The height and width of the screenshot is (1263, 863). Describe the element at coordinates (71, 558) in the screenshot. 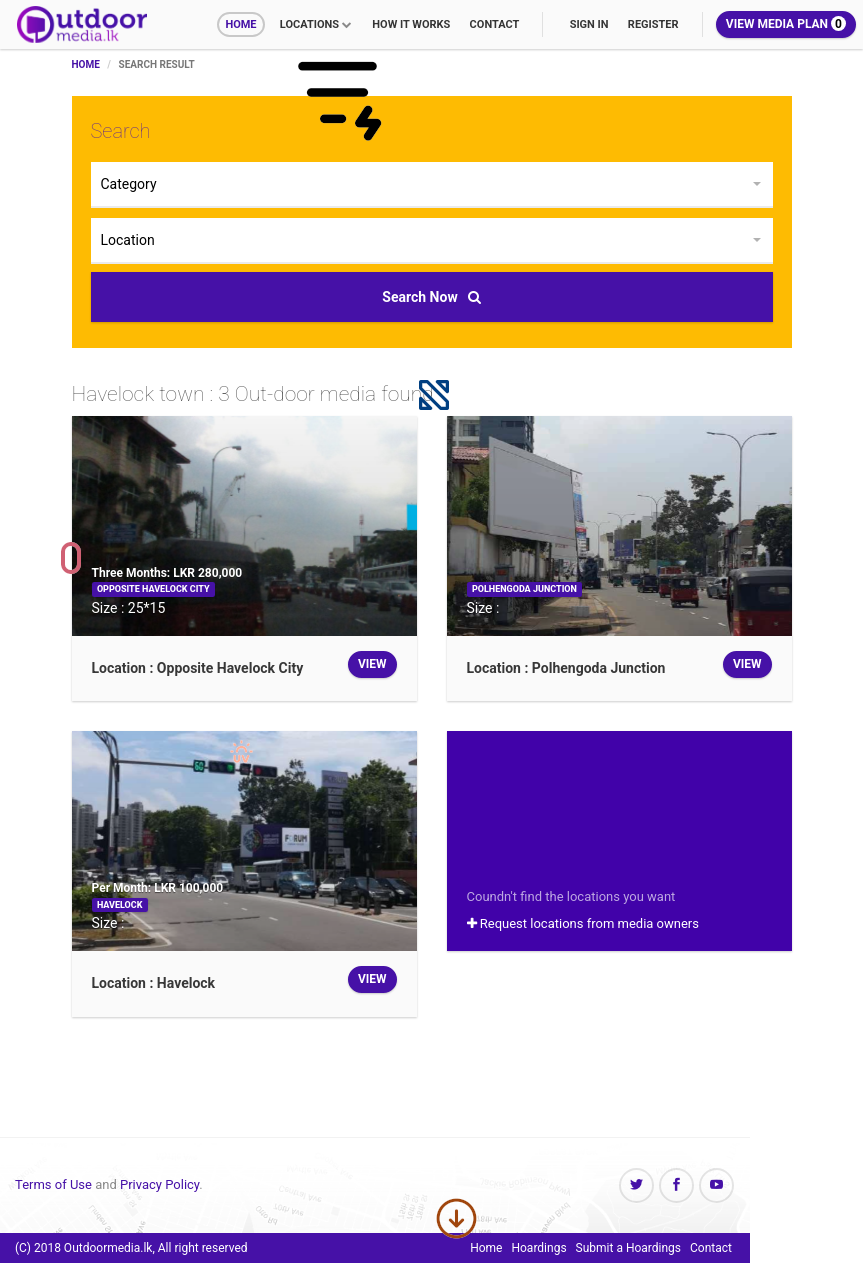

I see `set exposure compensation to zero` at that location.